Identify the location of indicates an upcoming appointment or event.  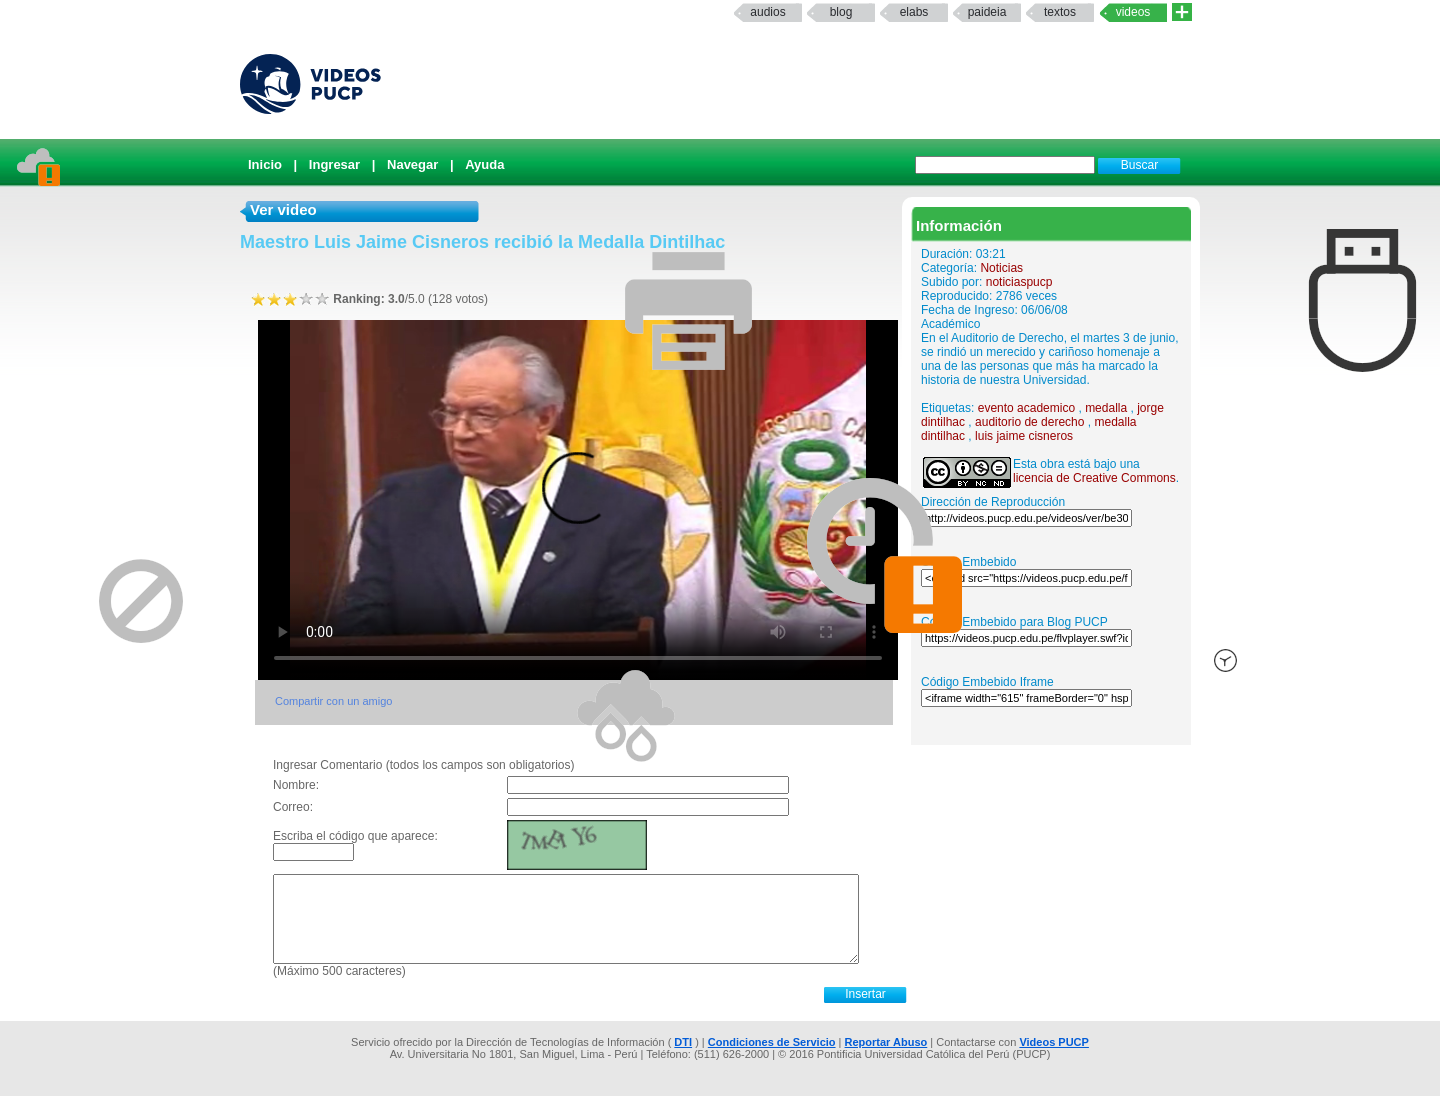
(884, 555).